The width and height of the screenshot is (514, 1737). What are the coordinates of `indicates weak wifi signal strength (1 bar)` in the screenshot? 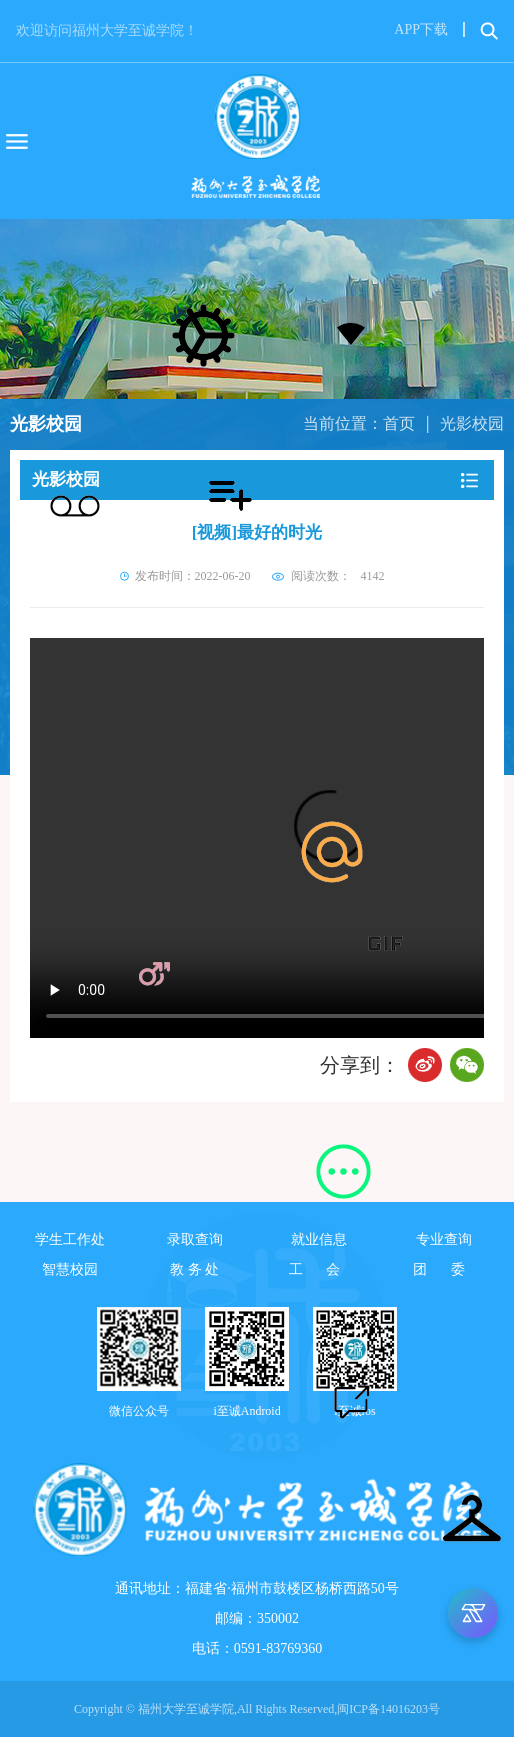 It's located at (351, 320).